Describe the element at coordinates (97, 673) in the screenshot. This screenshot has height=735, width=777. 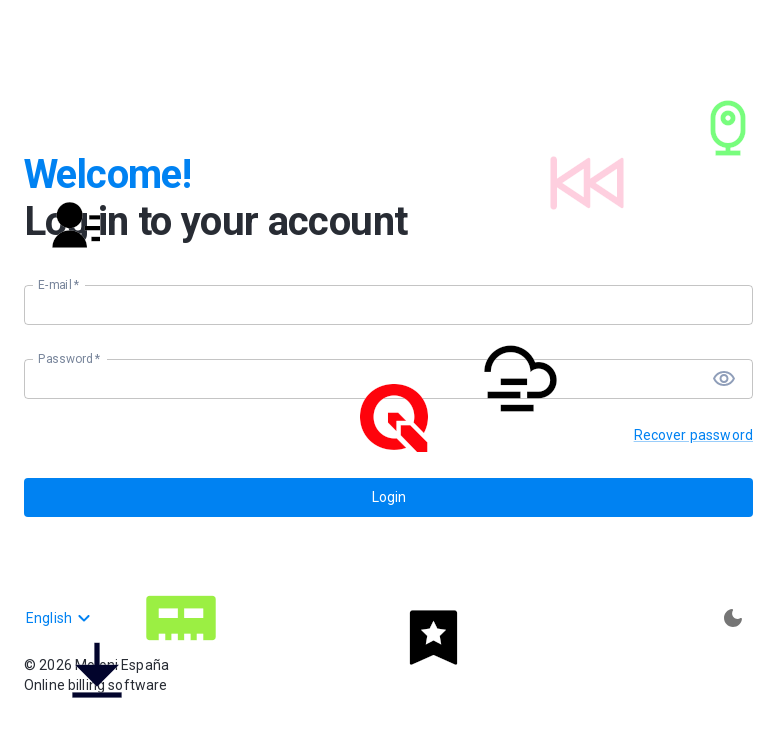
I see `download a file to your device` at that location.